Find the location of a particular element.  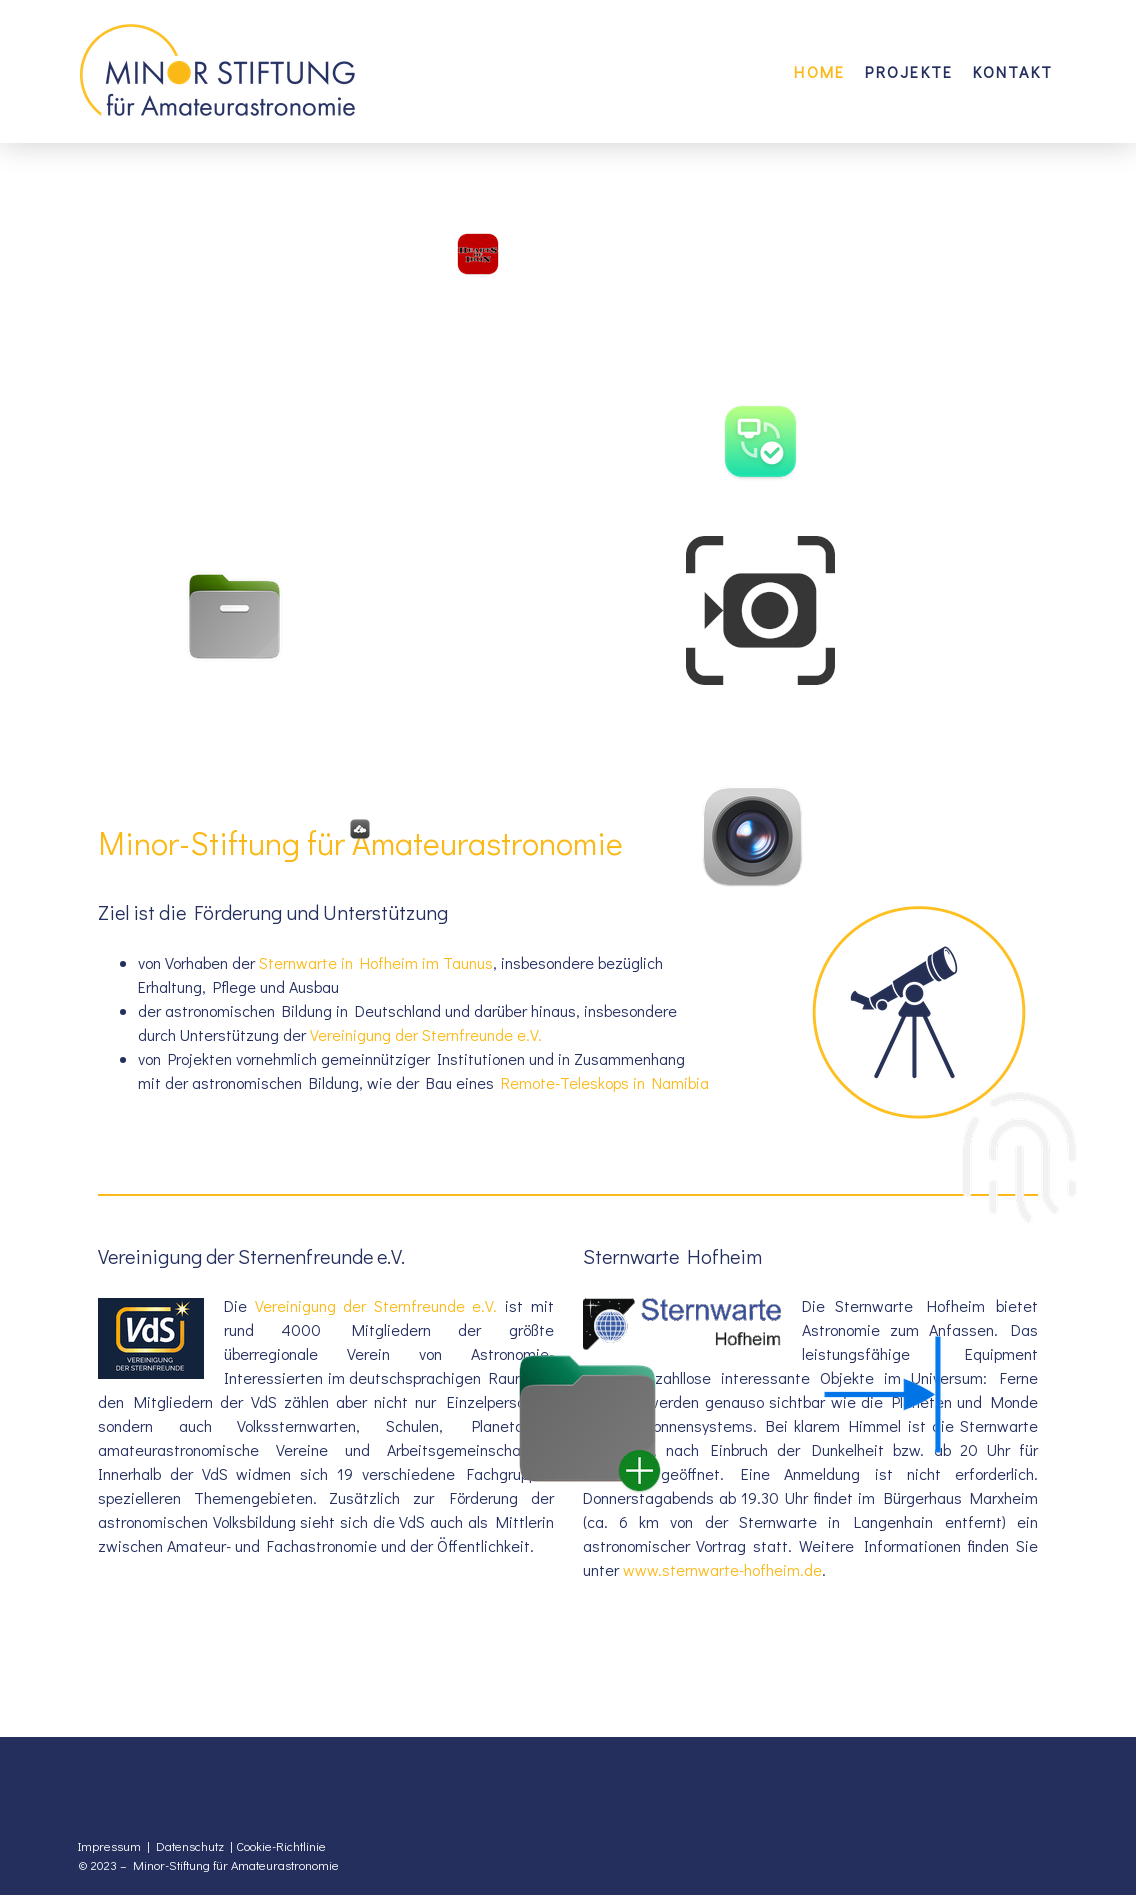

open input leap app for sharing keyboard and mouse between computers is located at coordinates (760, 441).